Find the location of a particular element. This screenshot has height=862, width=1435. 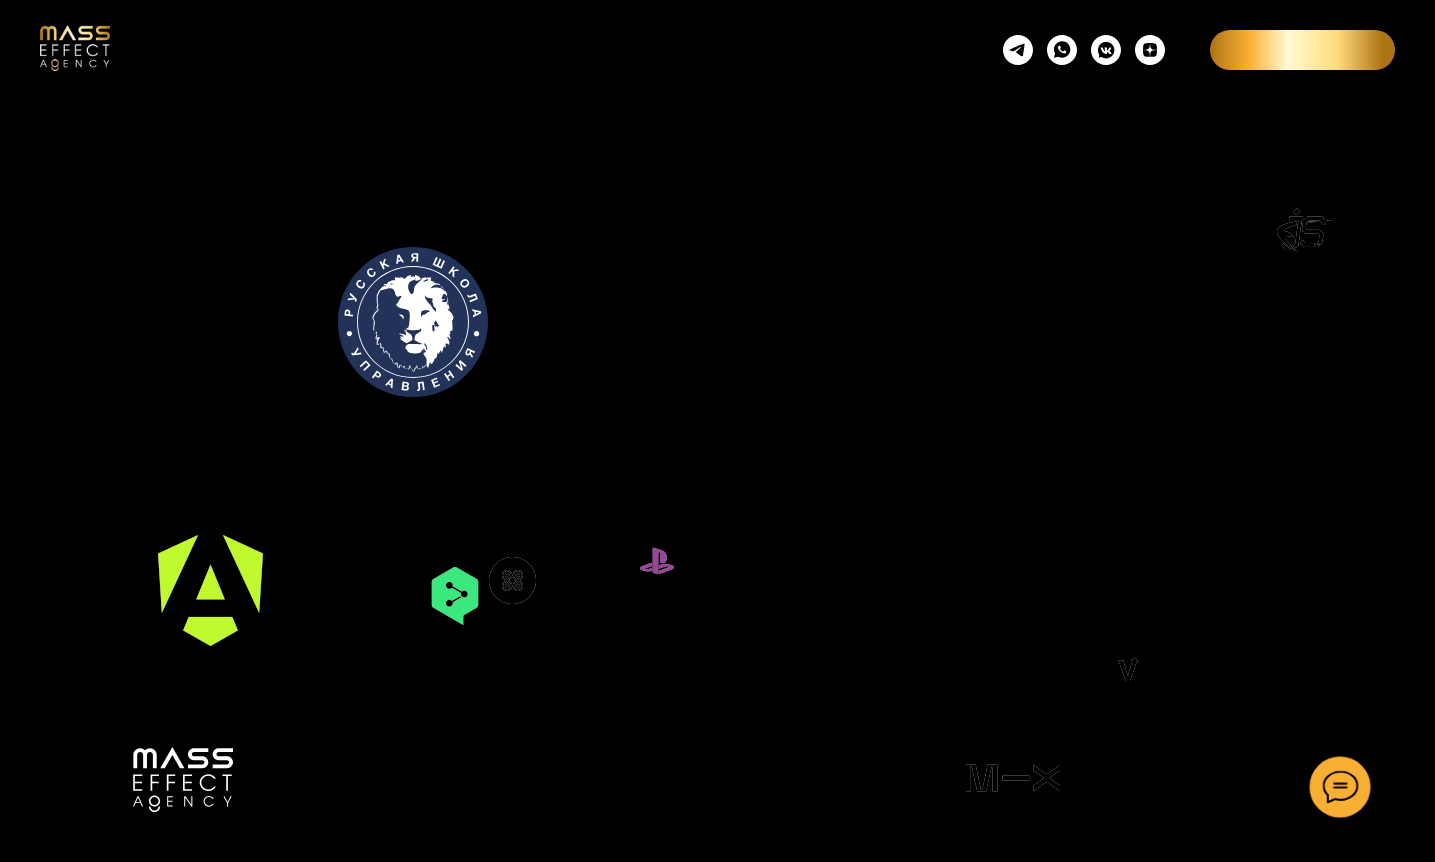

open mixcloud app is located at coordinates (1013, 778).